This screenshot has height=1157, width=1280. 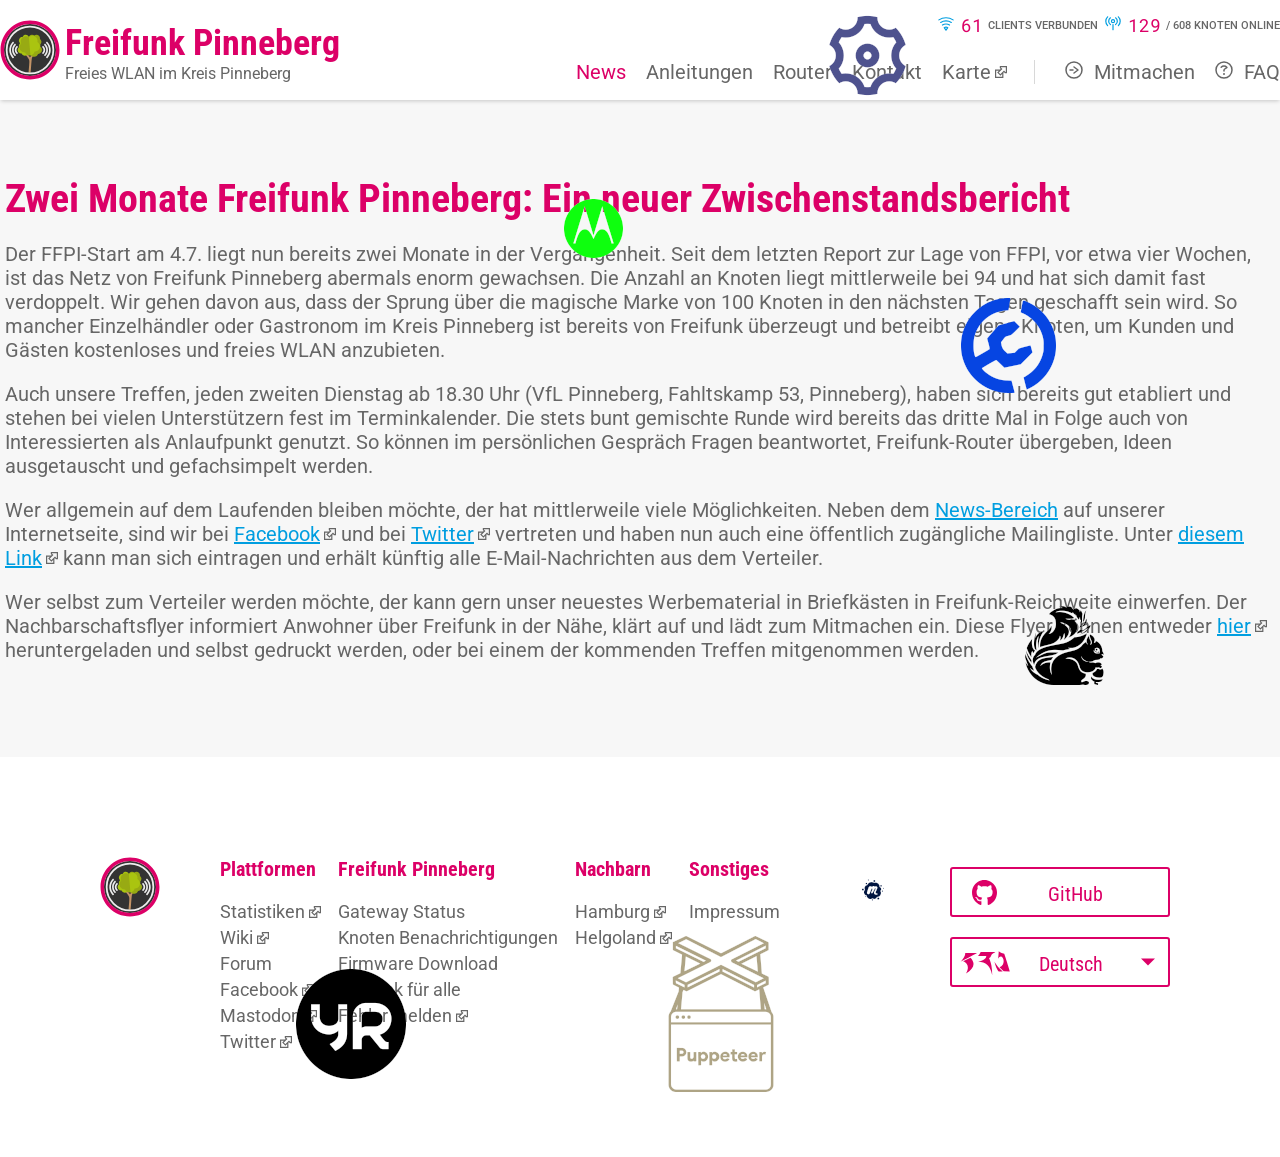 I want to click on apache flink logo, so click(x=1064, y=645).